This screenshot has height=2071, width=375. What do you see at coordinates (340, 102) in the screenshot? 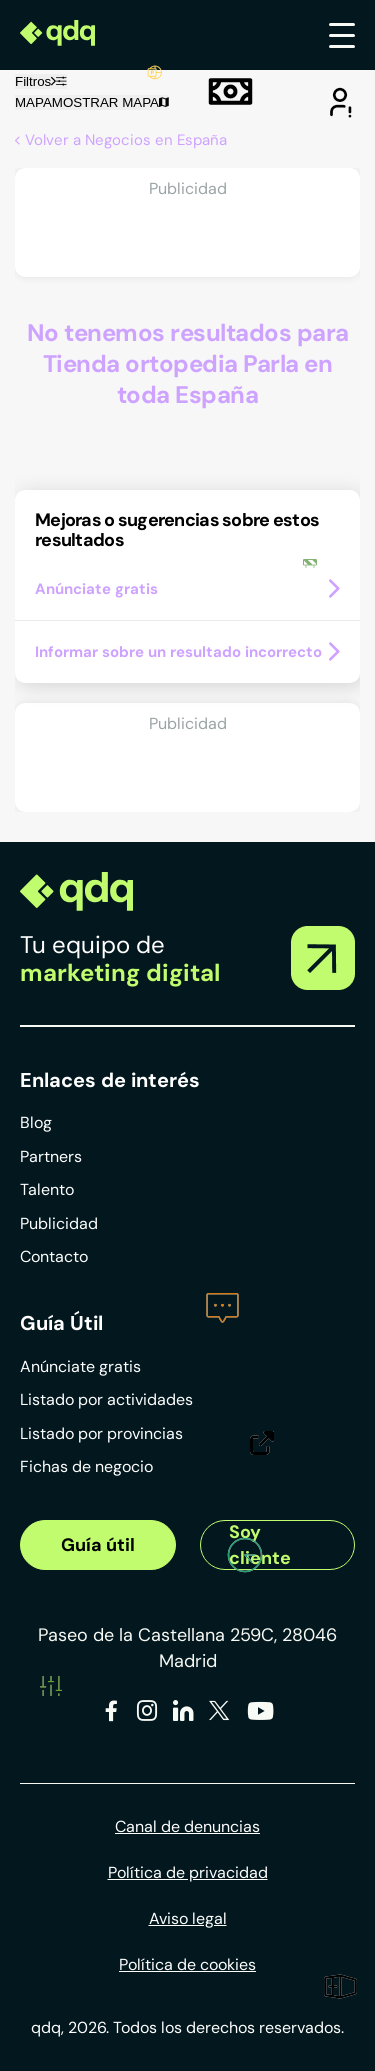
I see `user account requires attention` at bounding box center [340, 102].